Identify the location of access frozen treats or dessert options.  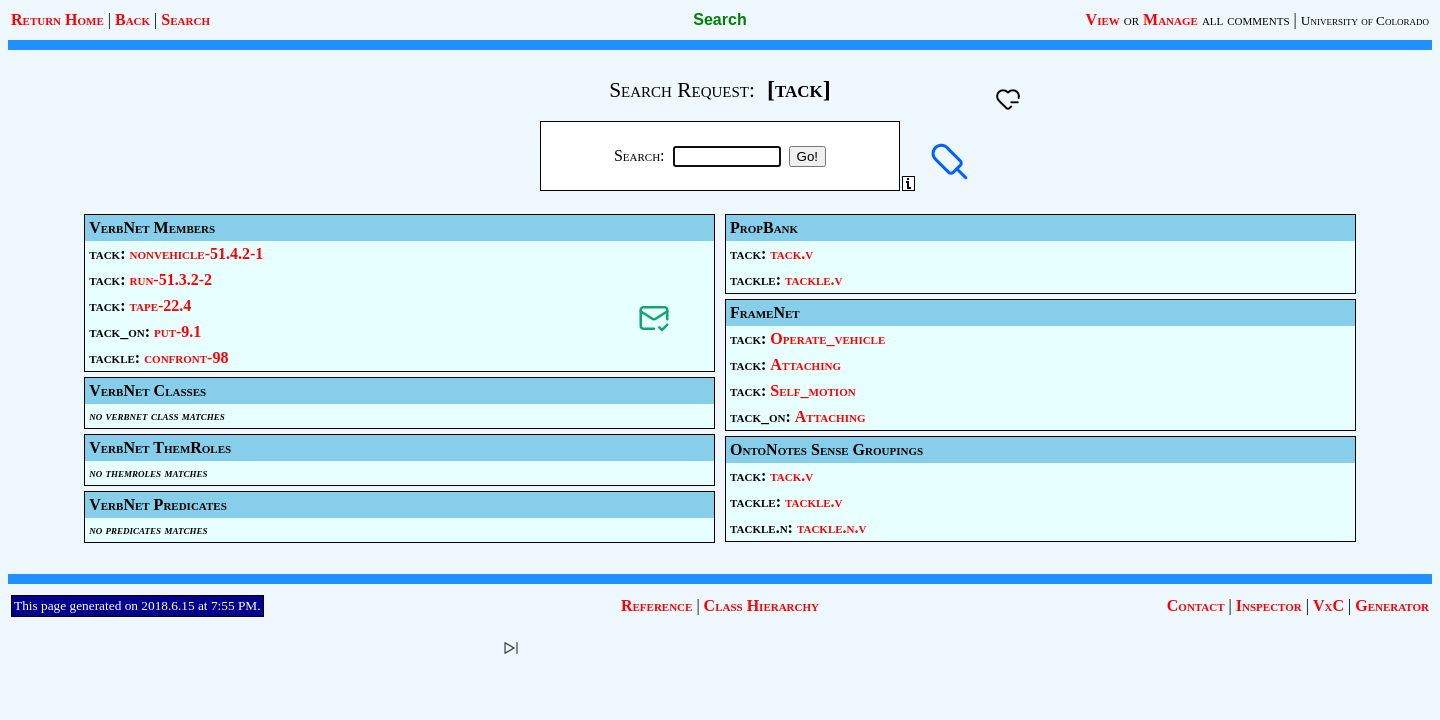
(949, 161).